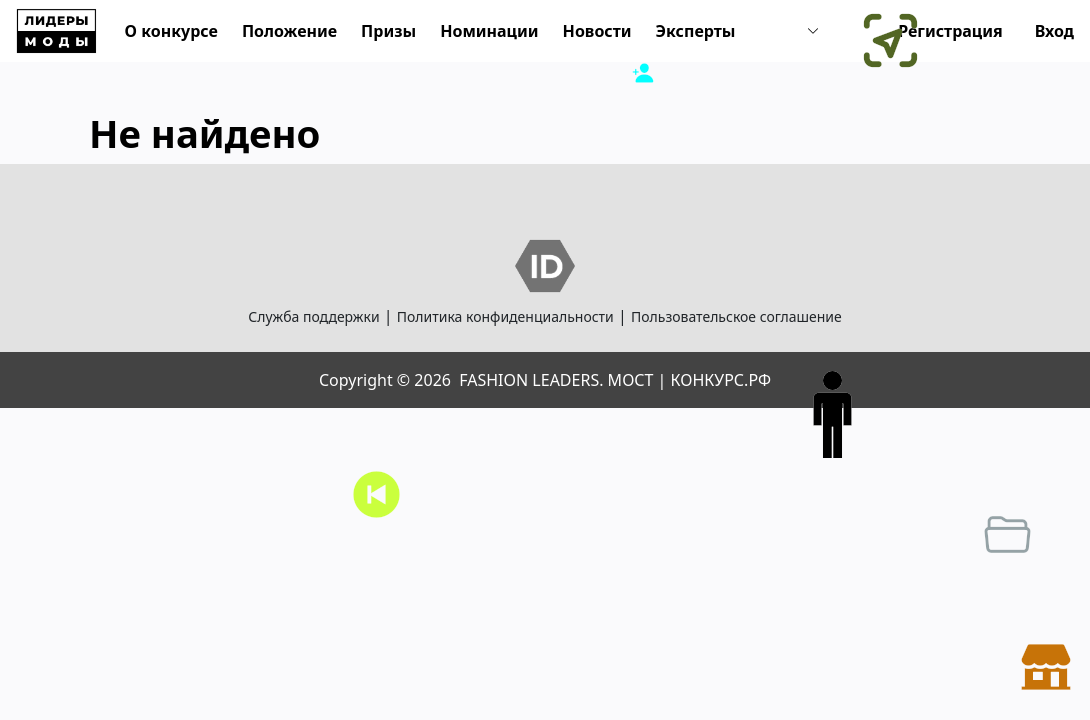 Image resolution: width=1090 pixels, height=720 pixels. I want to click on add a new contact or friend, so click(643, 73).